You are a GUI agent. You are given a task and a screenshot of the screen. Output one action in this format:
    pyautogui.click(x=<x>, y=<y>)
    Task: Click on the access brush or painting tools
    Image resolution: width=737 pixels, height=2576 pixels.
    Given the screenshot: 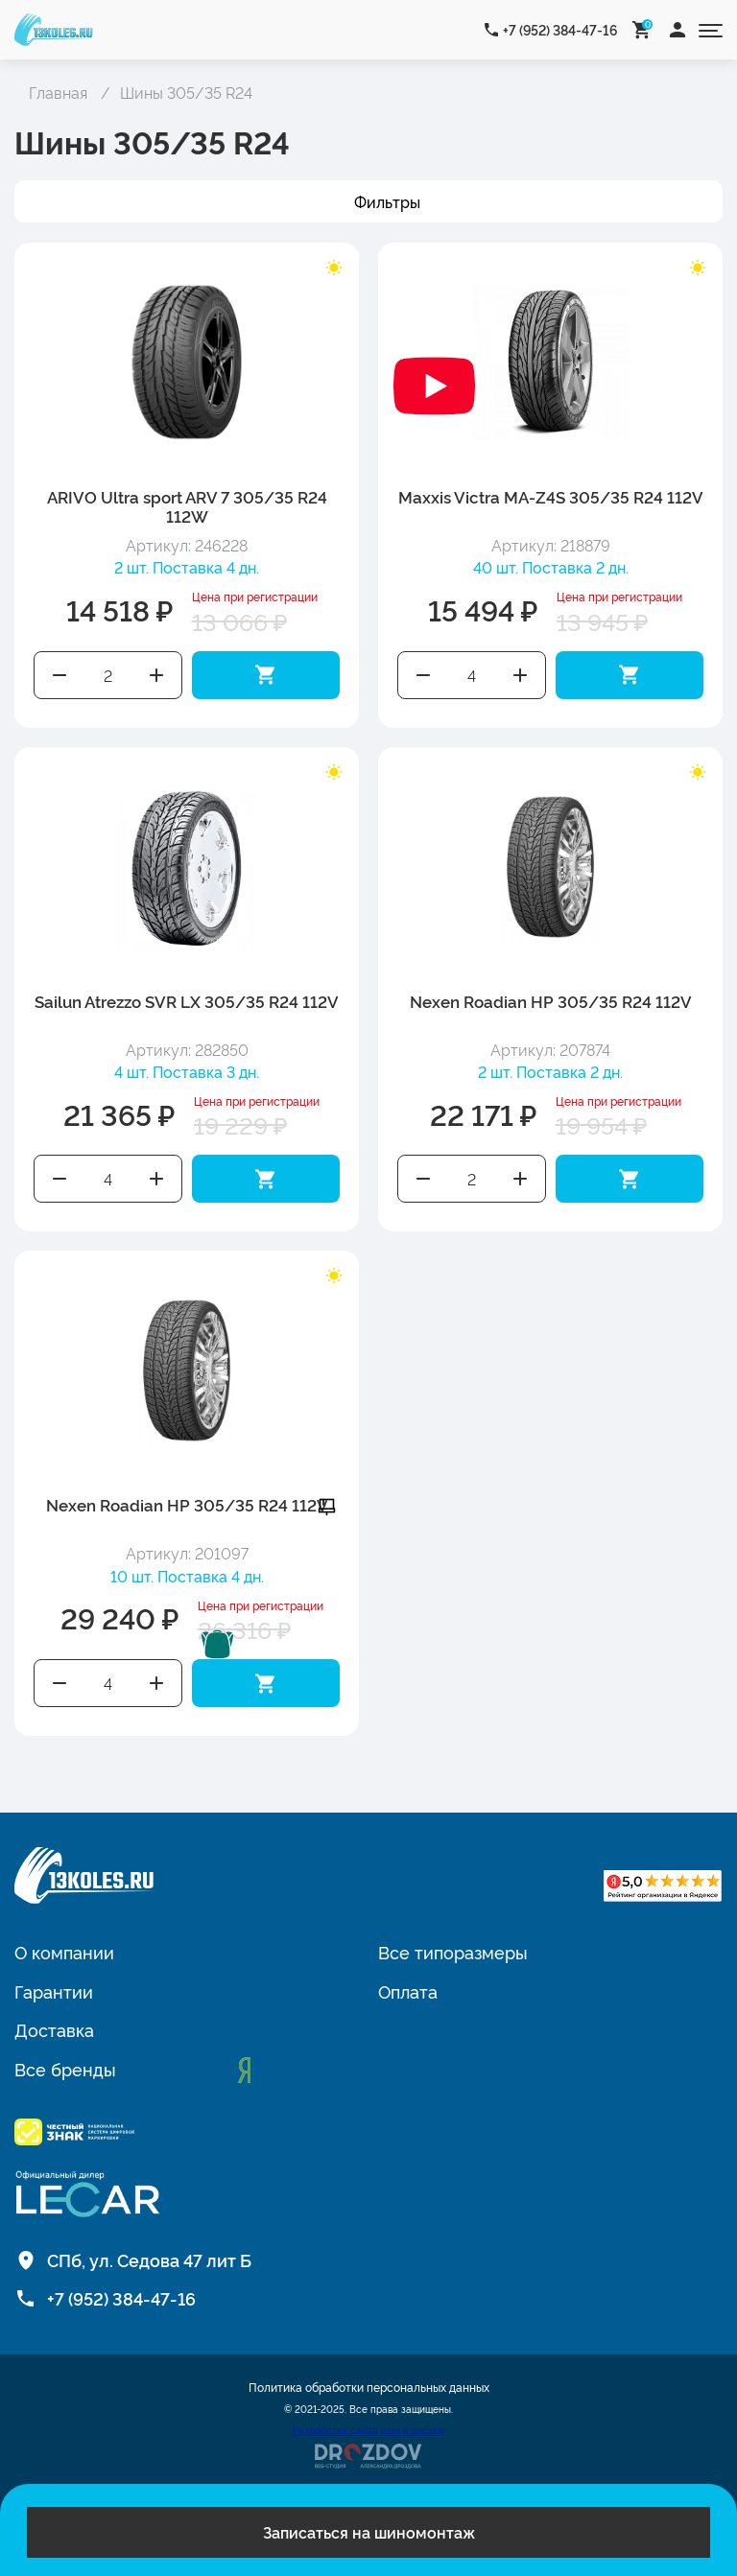 What is the action you would take?
    pyautogui.click(x=326, y=1506)
    